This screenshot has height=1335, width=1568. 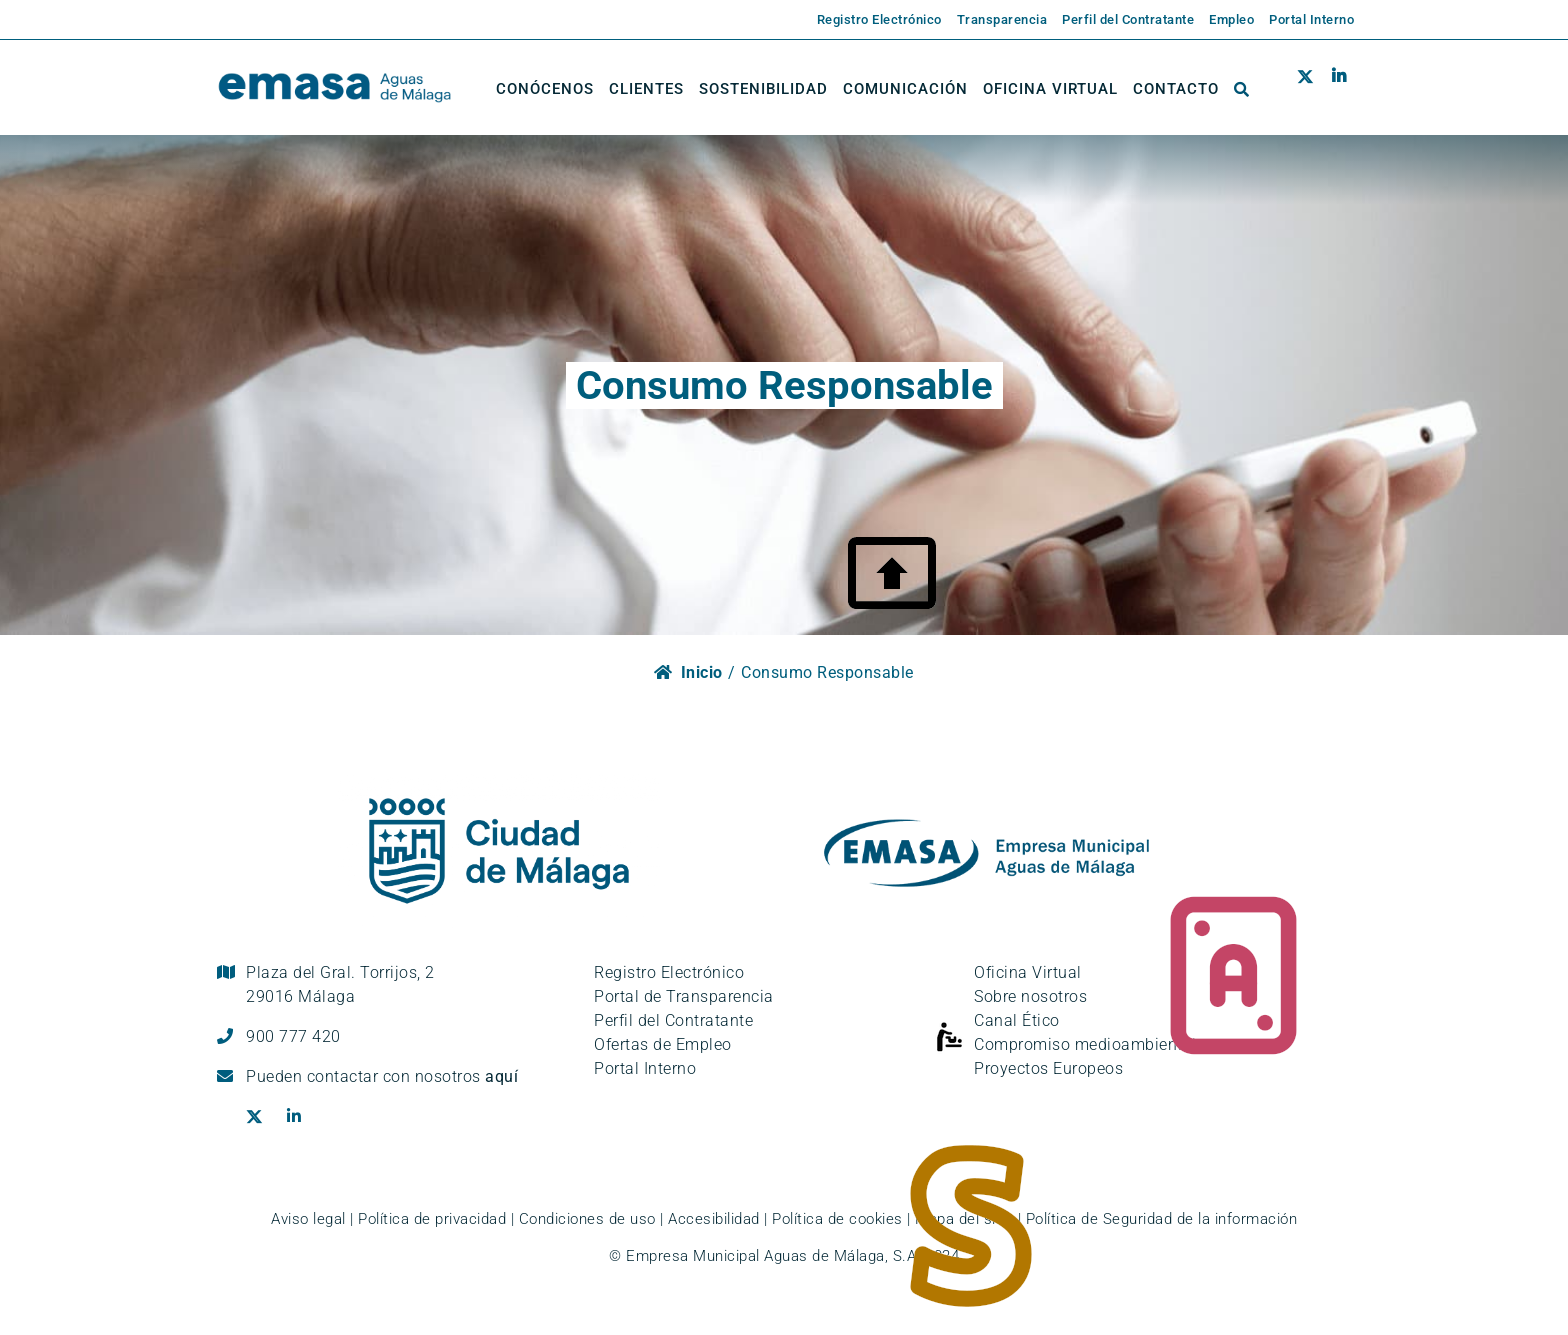 What do you see at coordinates (967, 1226) in the screenshot?
I see `connect to Stripe payment services` at bounding box center [967, 1226].